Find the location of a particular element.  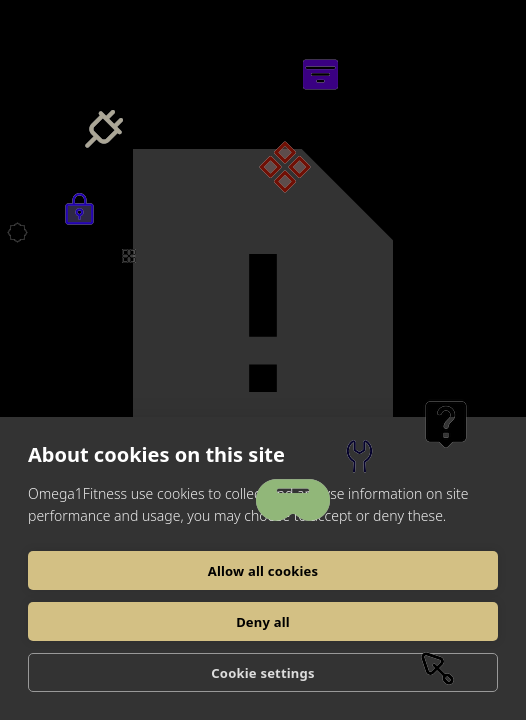

filter or sort content is located at coordinates (320, 74).